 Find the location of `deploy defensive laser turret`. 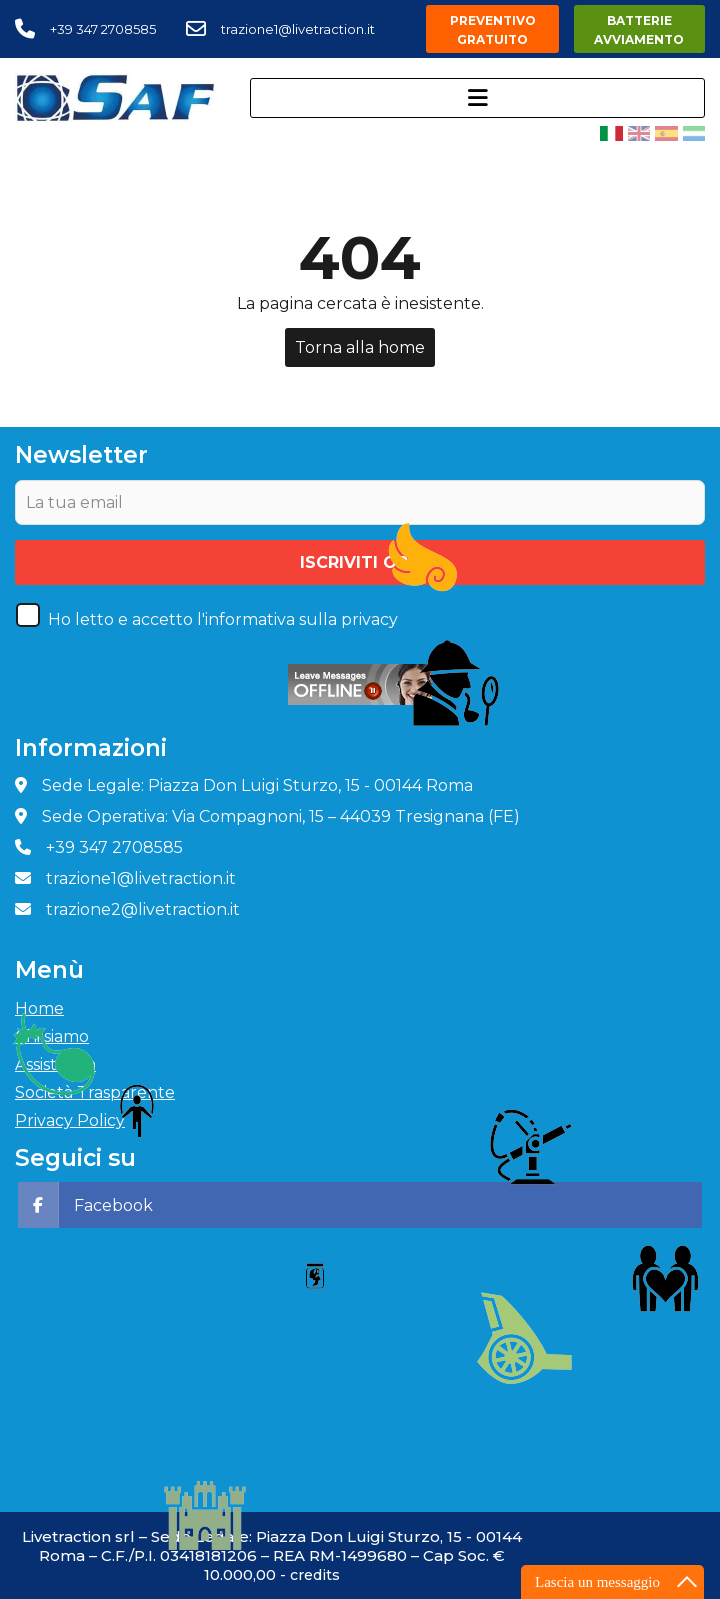

deploy defensive laser turret is located at coordinates (531, 1147).